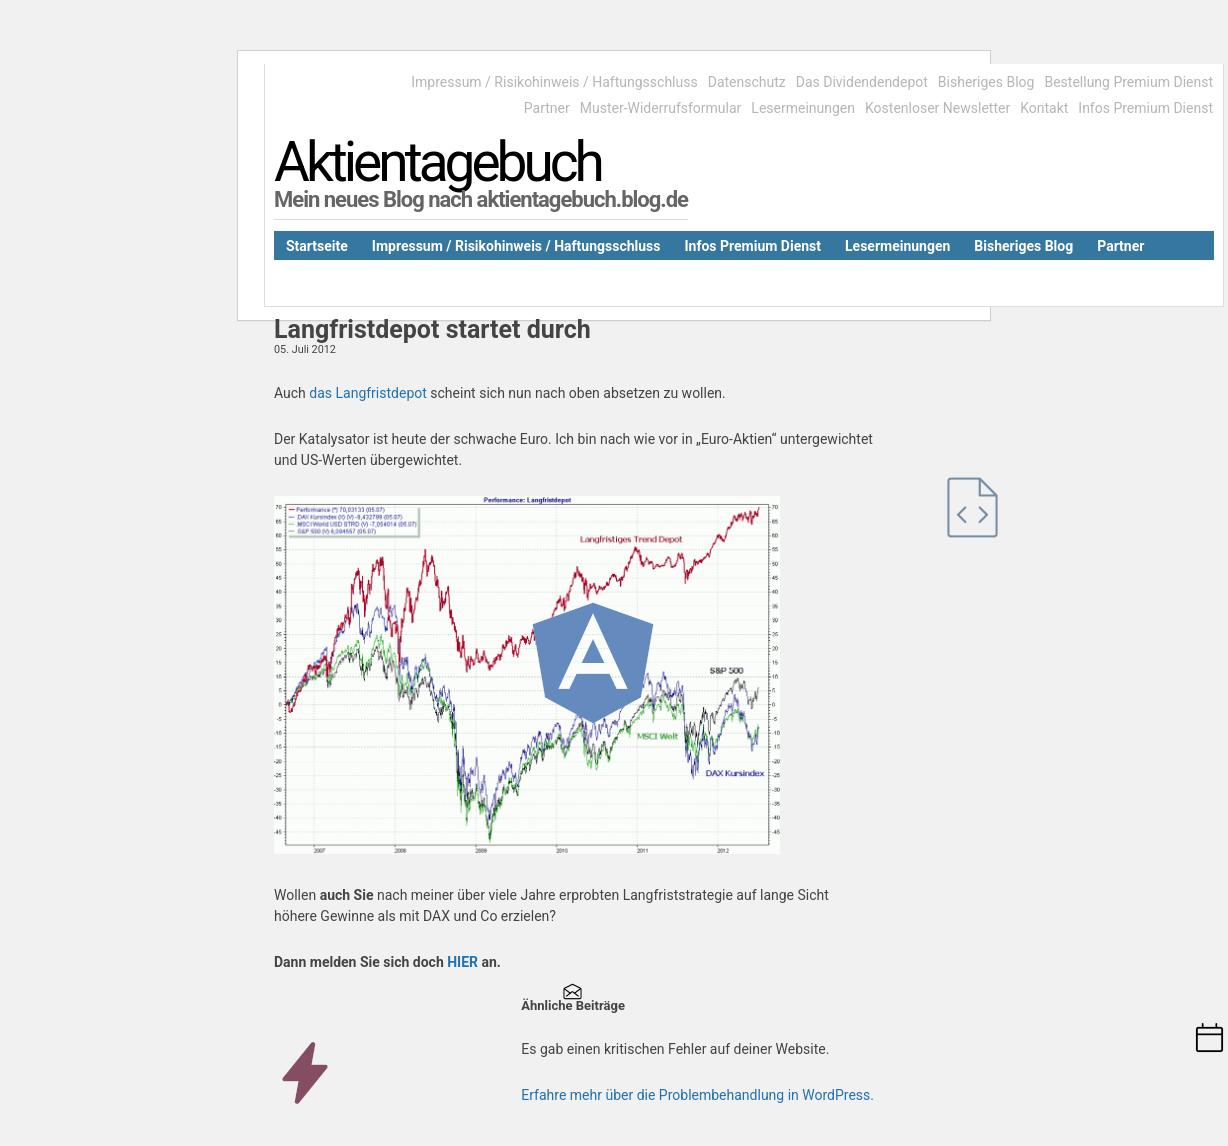 This screenshot has width=1228, height=1146. Describe the element at coordinates (572, 991) in the screenshot. I see `view an opened or read email` at that location.